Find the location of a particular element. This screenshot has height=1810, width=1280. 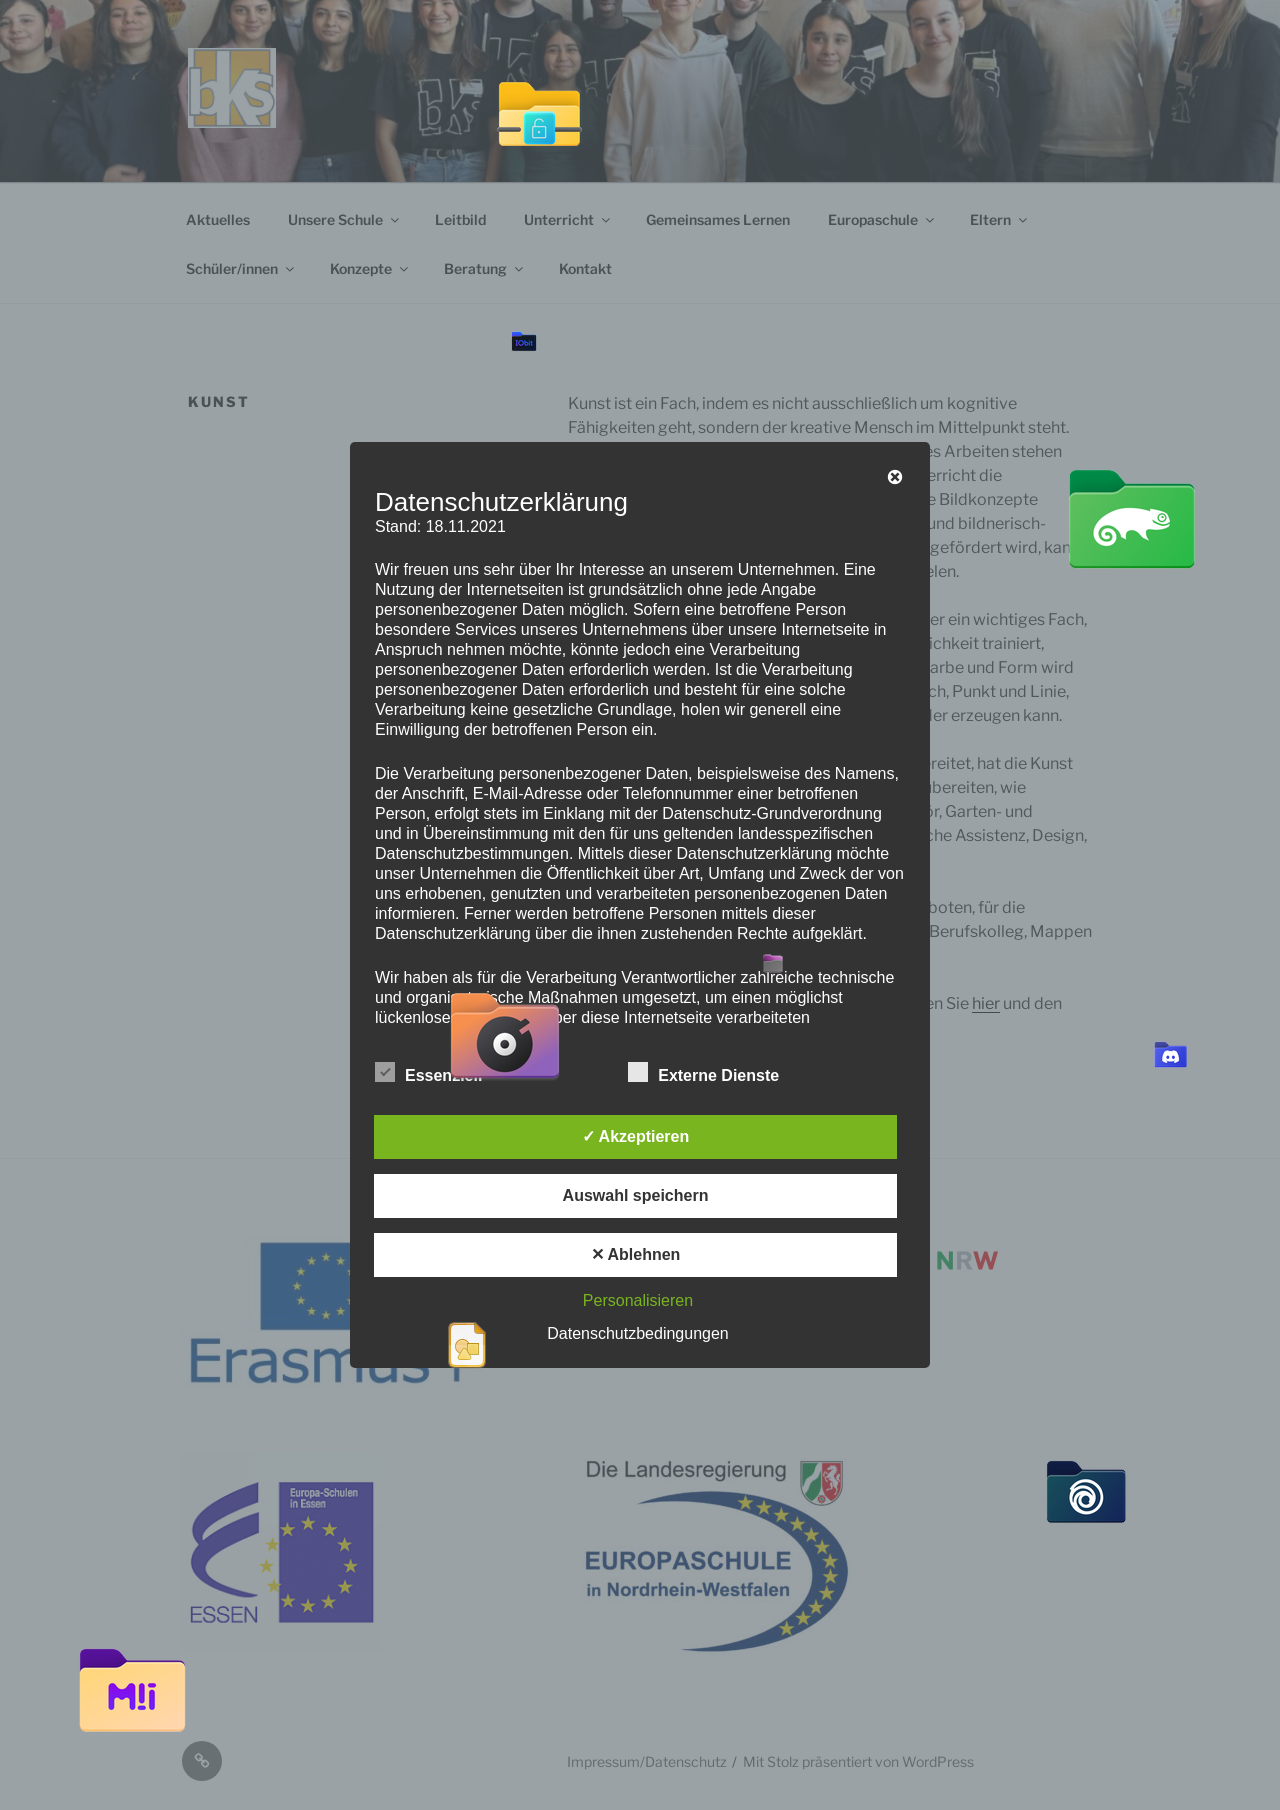

libreoffice draw document file is located at coordinates (467, 1345).